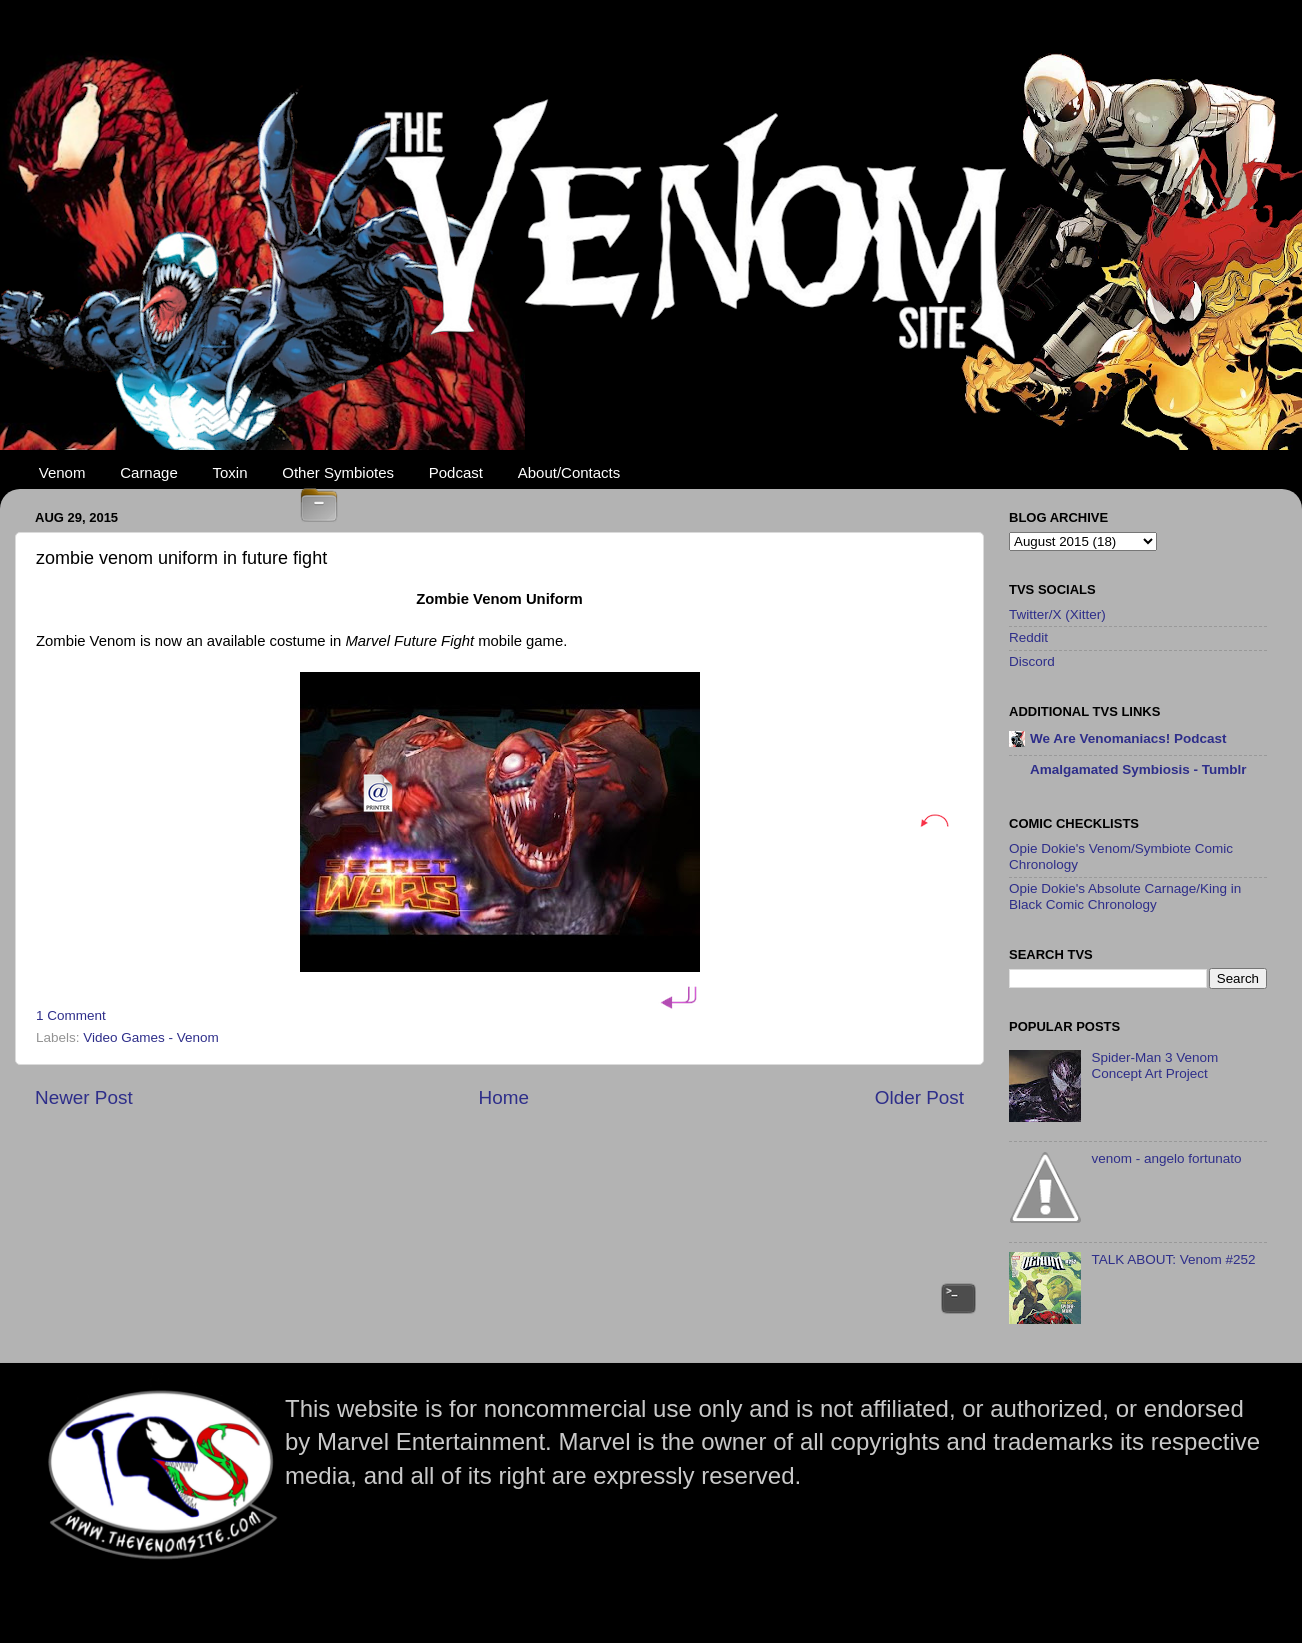 Image resolution: width=1302 pixels, height=1643 pixels. Describe the element at coordinates (378, 794) in the screenshot. I see `add a network printer using a URL or IP address` at that location.